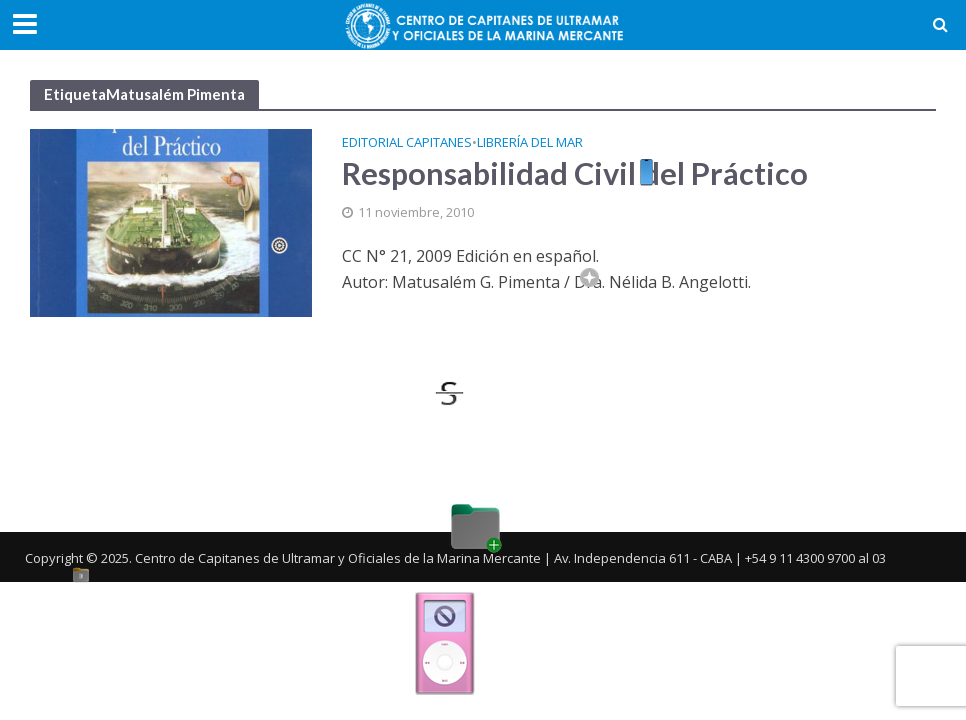 The width and height of the screenshot is (966, 720). What do you see at coordinates (444, 643) in the screenshot?
I see `iPod mini device in pink color` at bounding box center [444, 643].